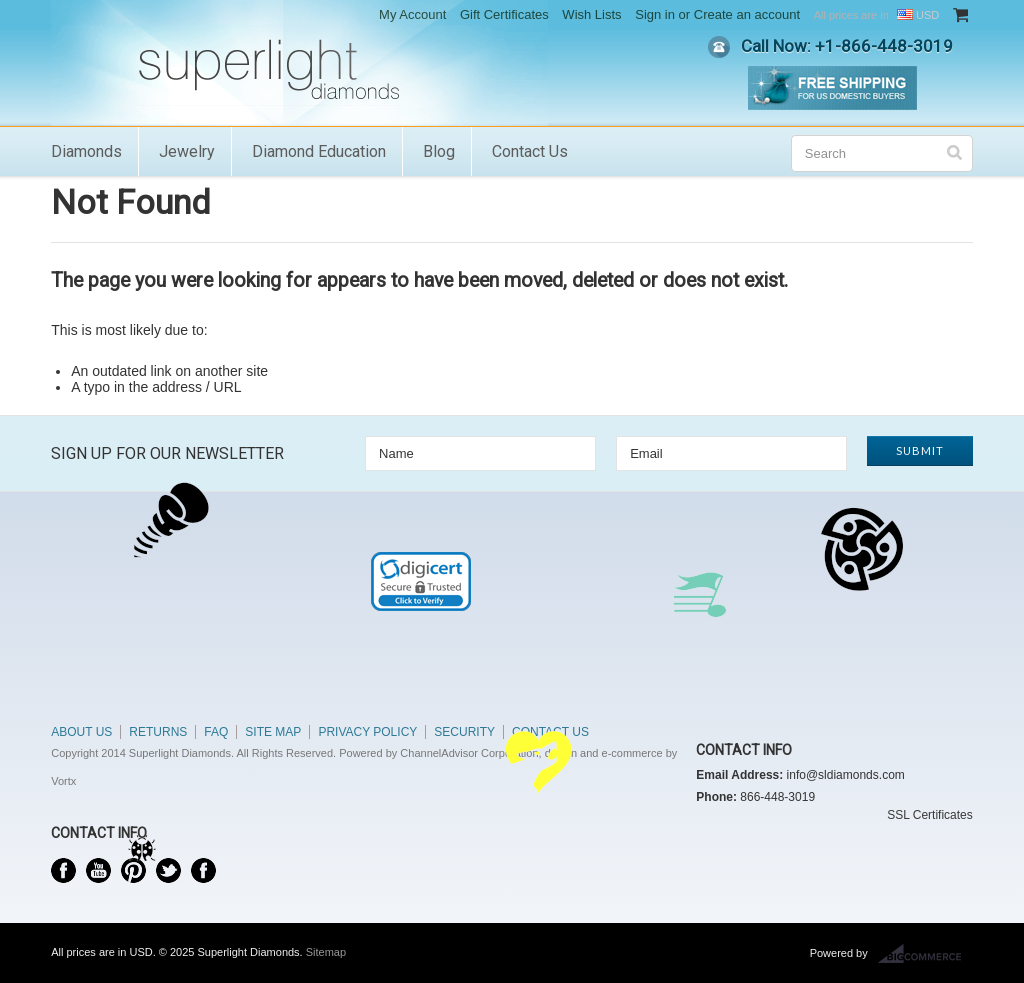 This screenshot has height=983, width=1024. What do you see at coordinates (700, 595) in the screenshot?
I see `play anthem or national music` at bounding box center [700, 595].